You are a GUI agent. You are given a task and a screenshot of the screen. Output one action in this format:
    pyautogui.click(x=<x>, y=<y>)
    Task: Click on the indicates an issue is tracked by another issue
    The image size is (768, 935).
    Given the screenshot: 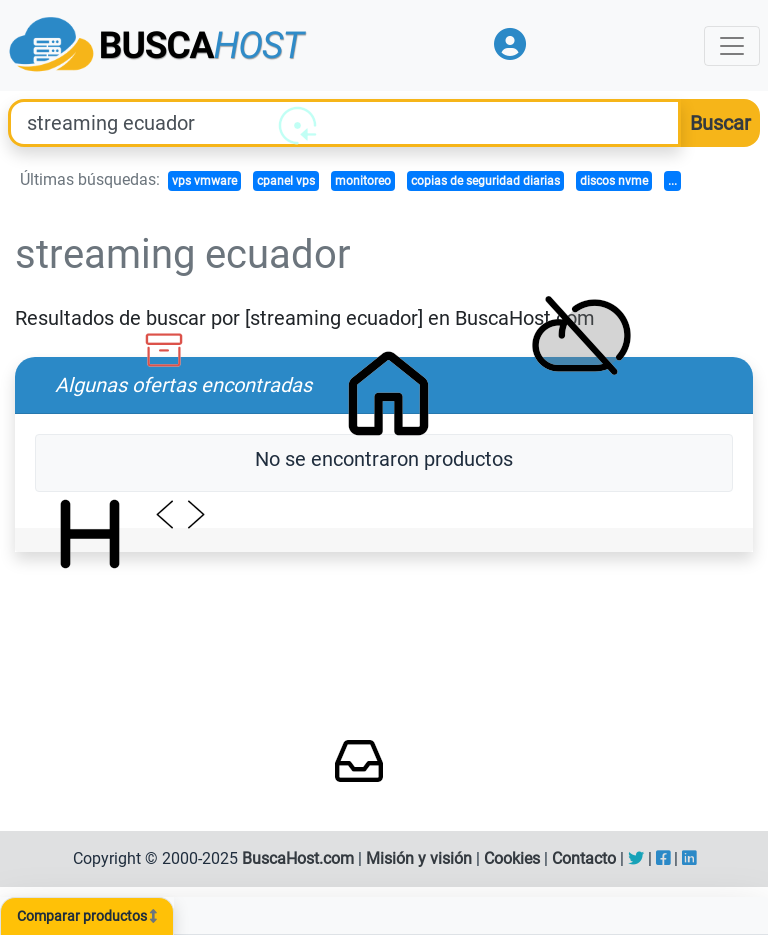 What is the action you would take?
    pyautogui.click(x=297, y=125)
    